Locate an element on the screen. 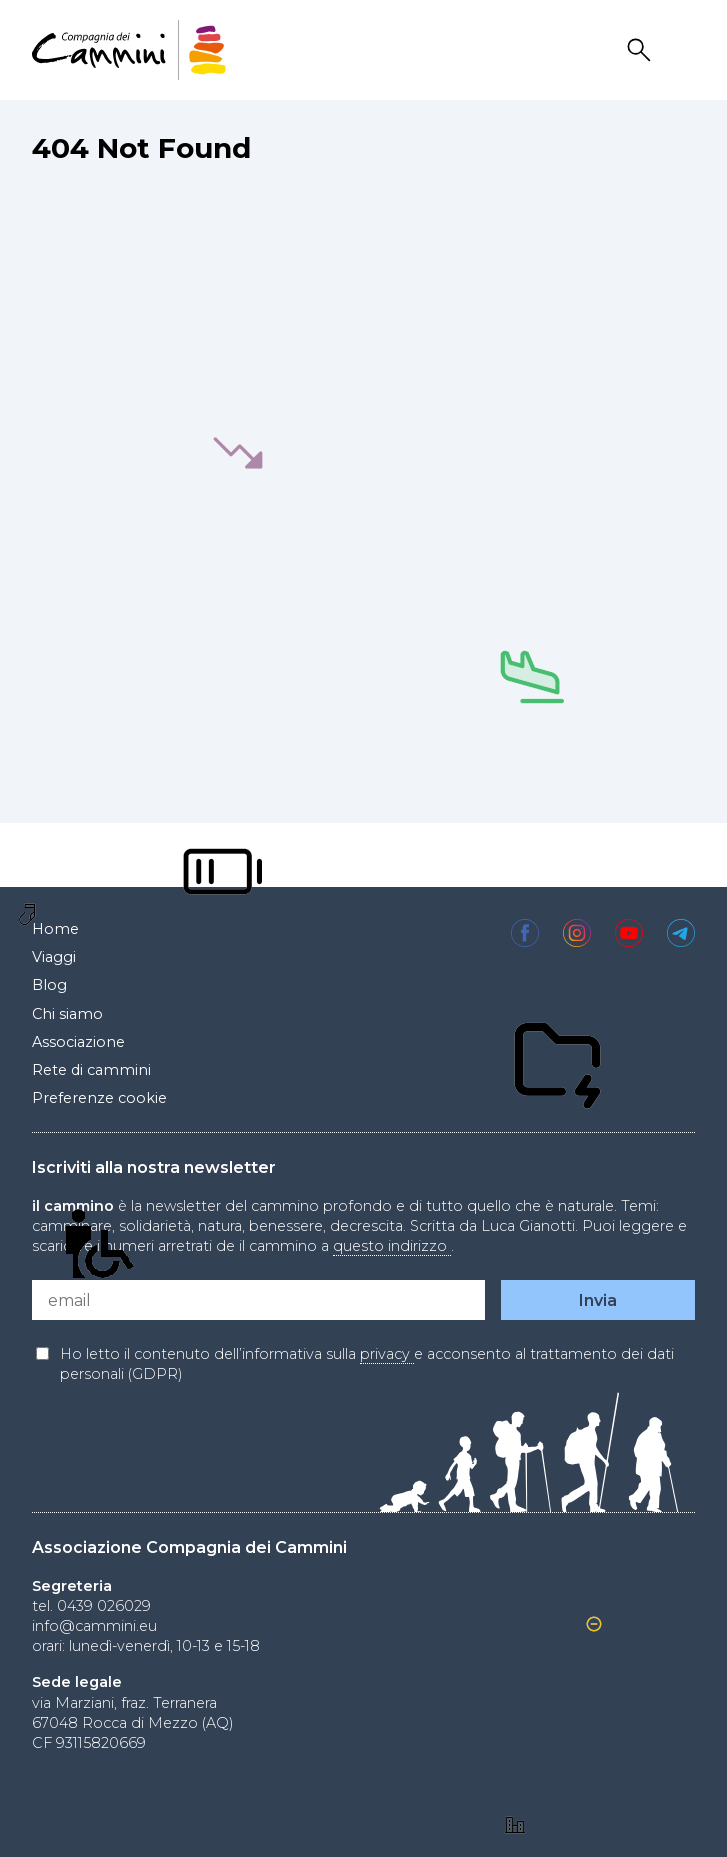 This screenshot has width=727, height=1857. wheelchair accessible pickup location is located at coordinates (97, 1243).